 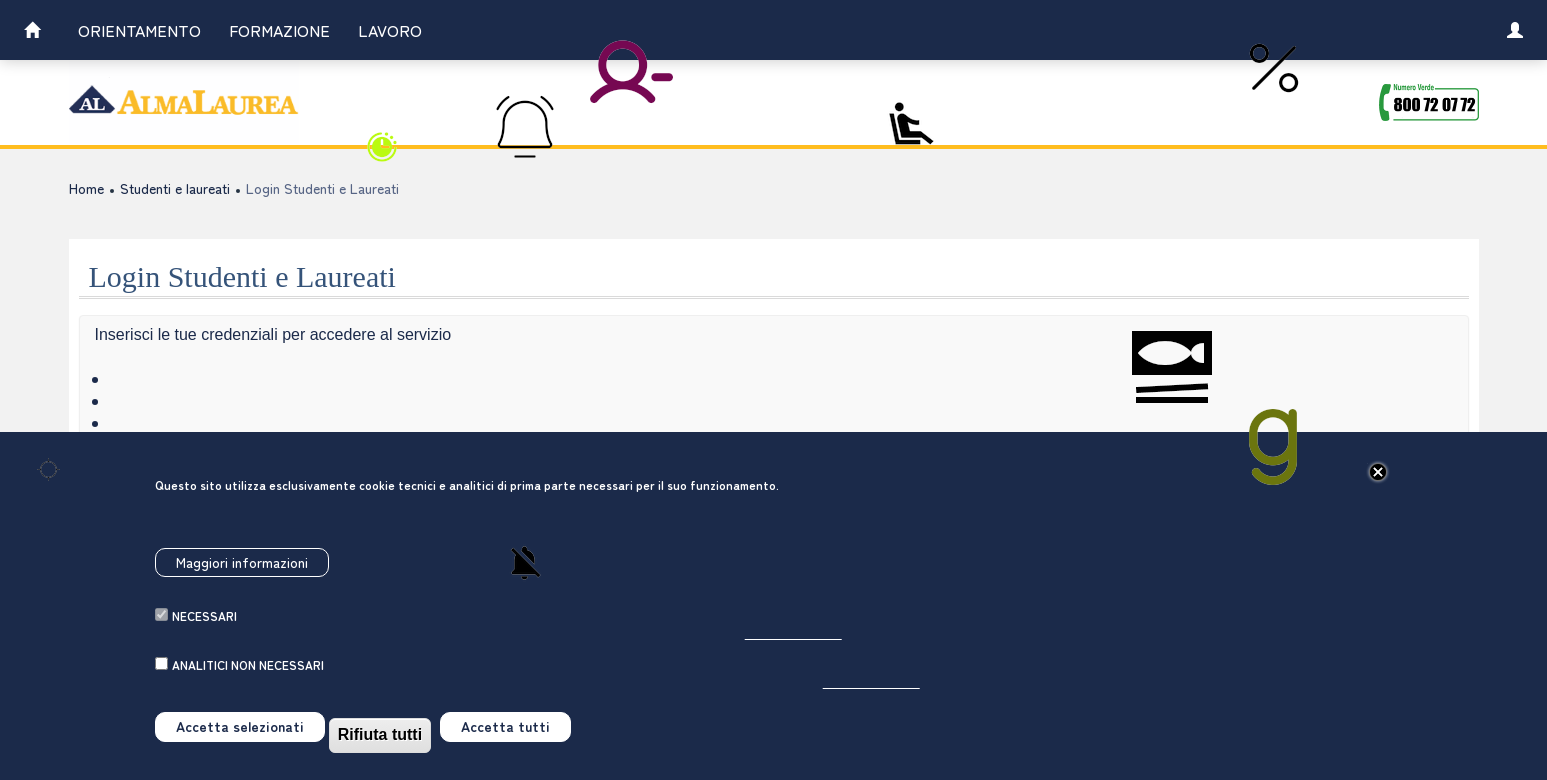 I want to click on select extra legroom or recline seating, so click(x=911, y=124).